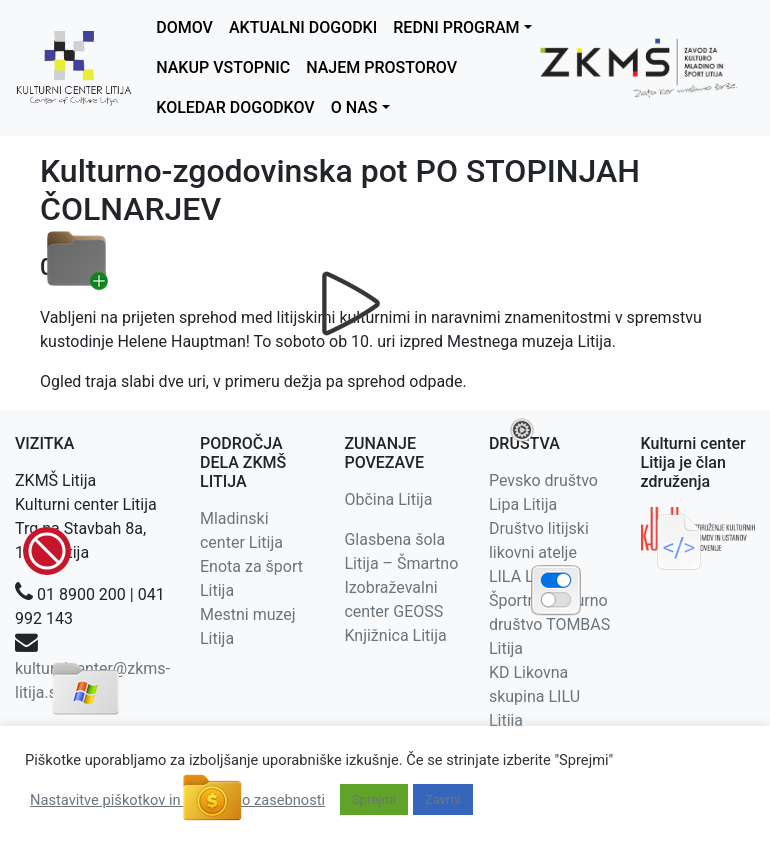  I want to click on create a new folder, so click(76, 258).